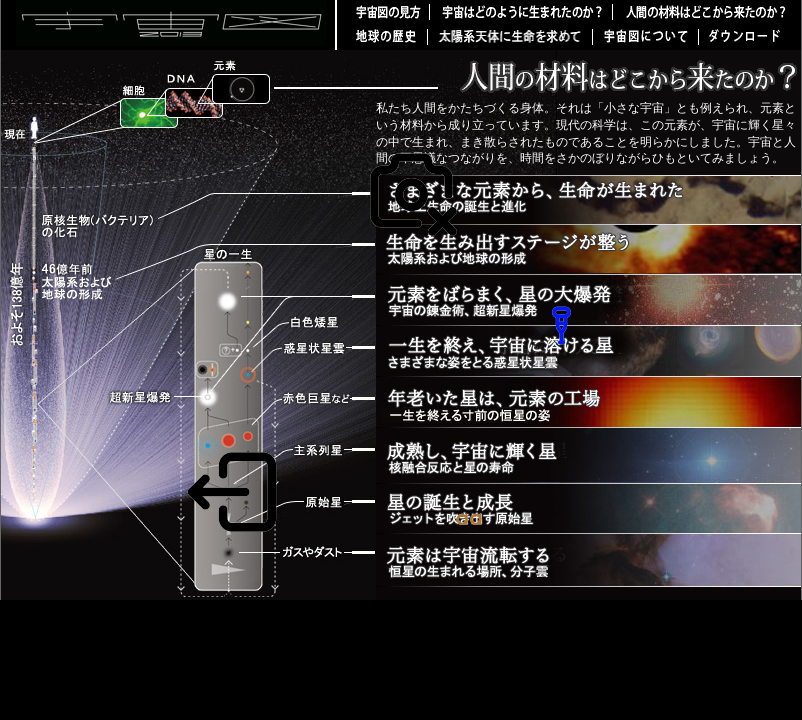  I want to click on indicates accessibility or mobility assistance options, so click(561, 325).